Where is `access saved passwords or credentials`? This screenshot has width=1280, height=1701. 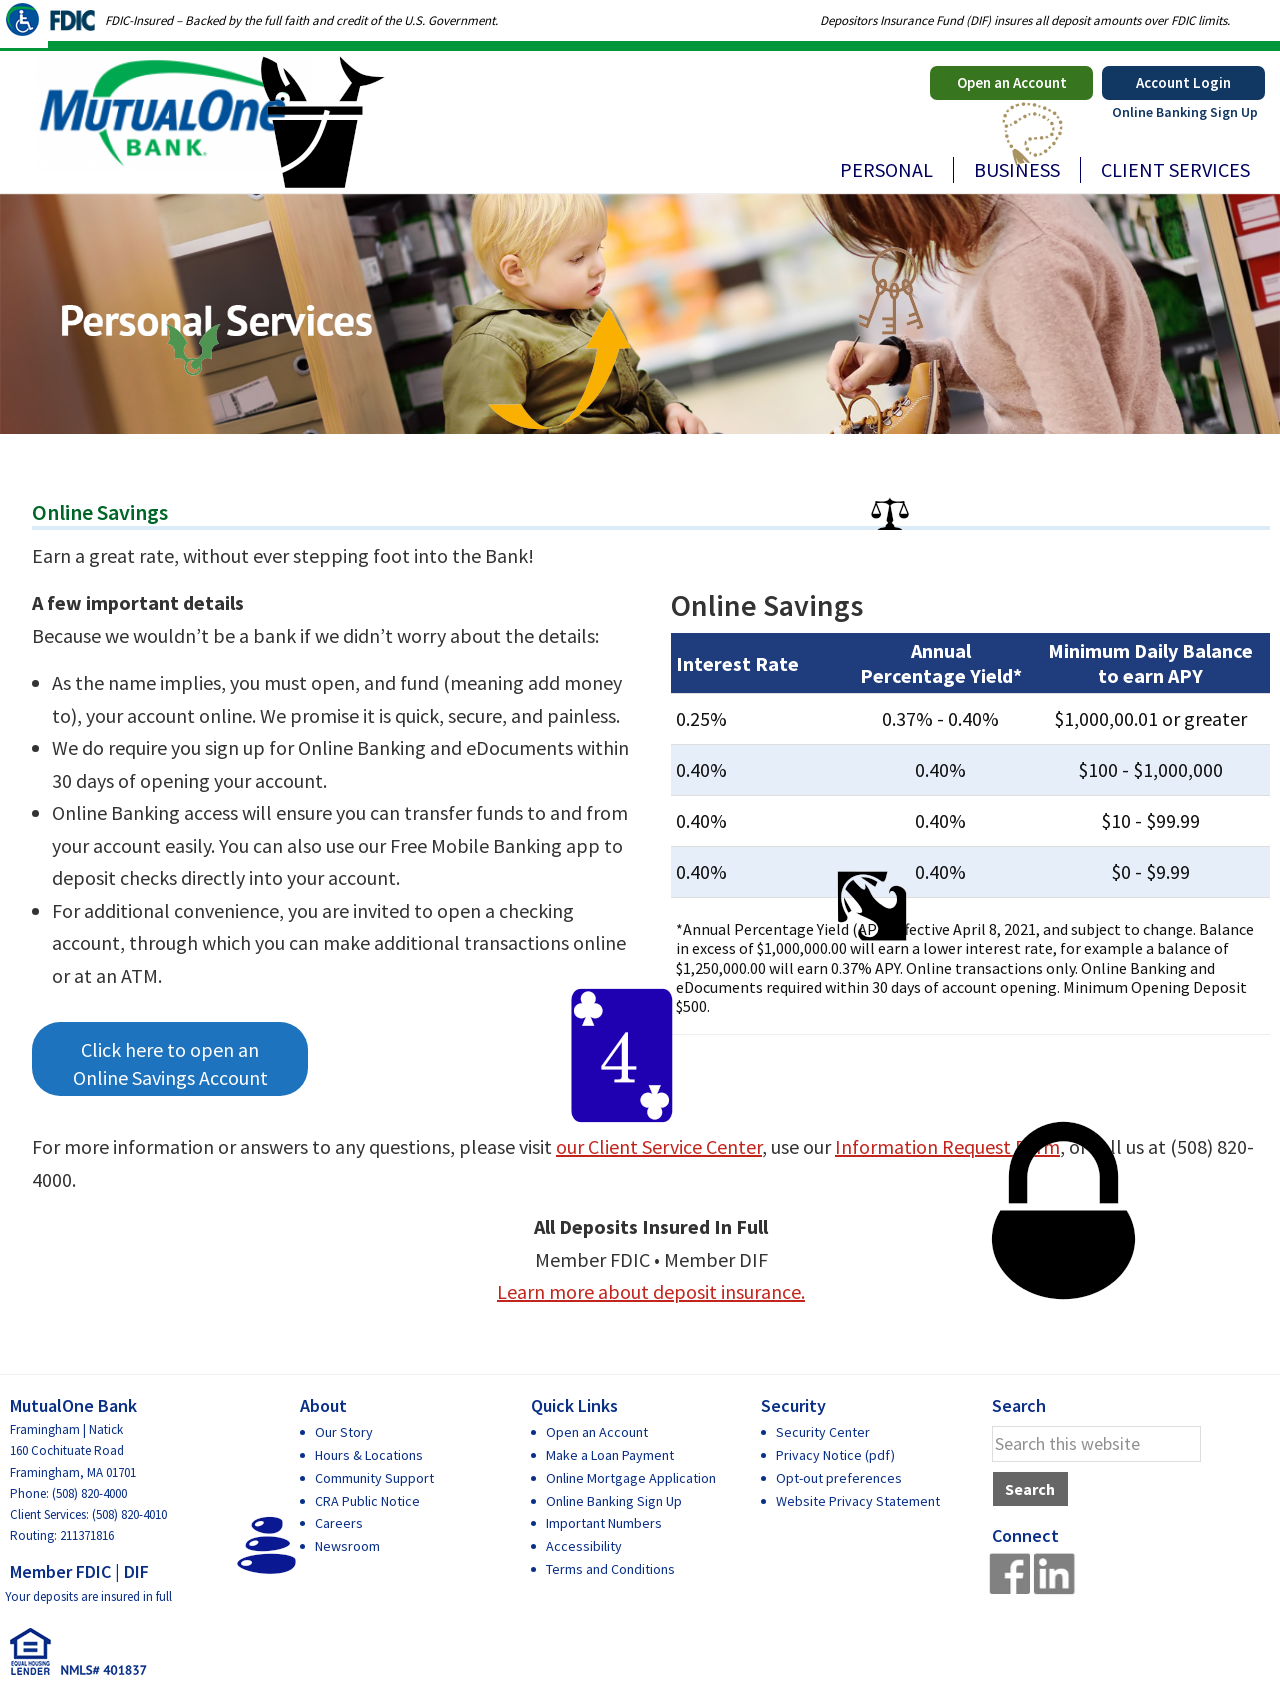
access saved passwords or credentials is located at coordinates (891, 291).